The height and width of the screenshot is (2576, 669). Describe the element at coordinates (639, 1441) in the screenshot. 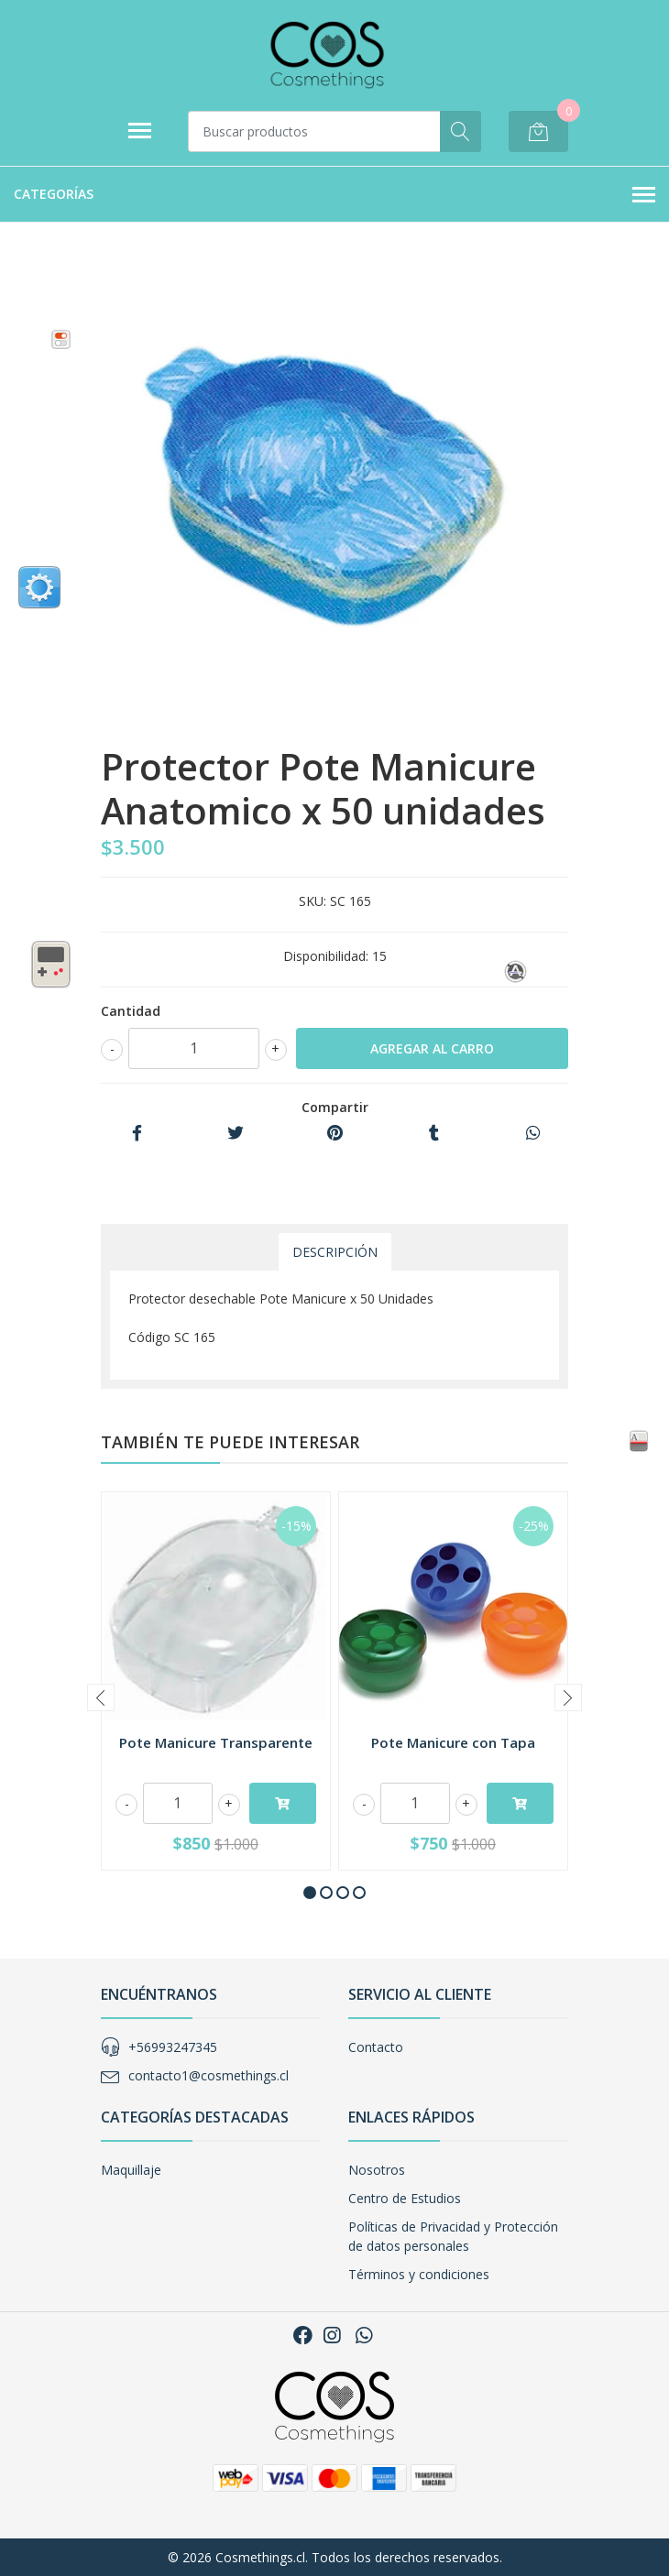

I see `open document scanner app` at that location.